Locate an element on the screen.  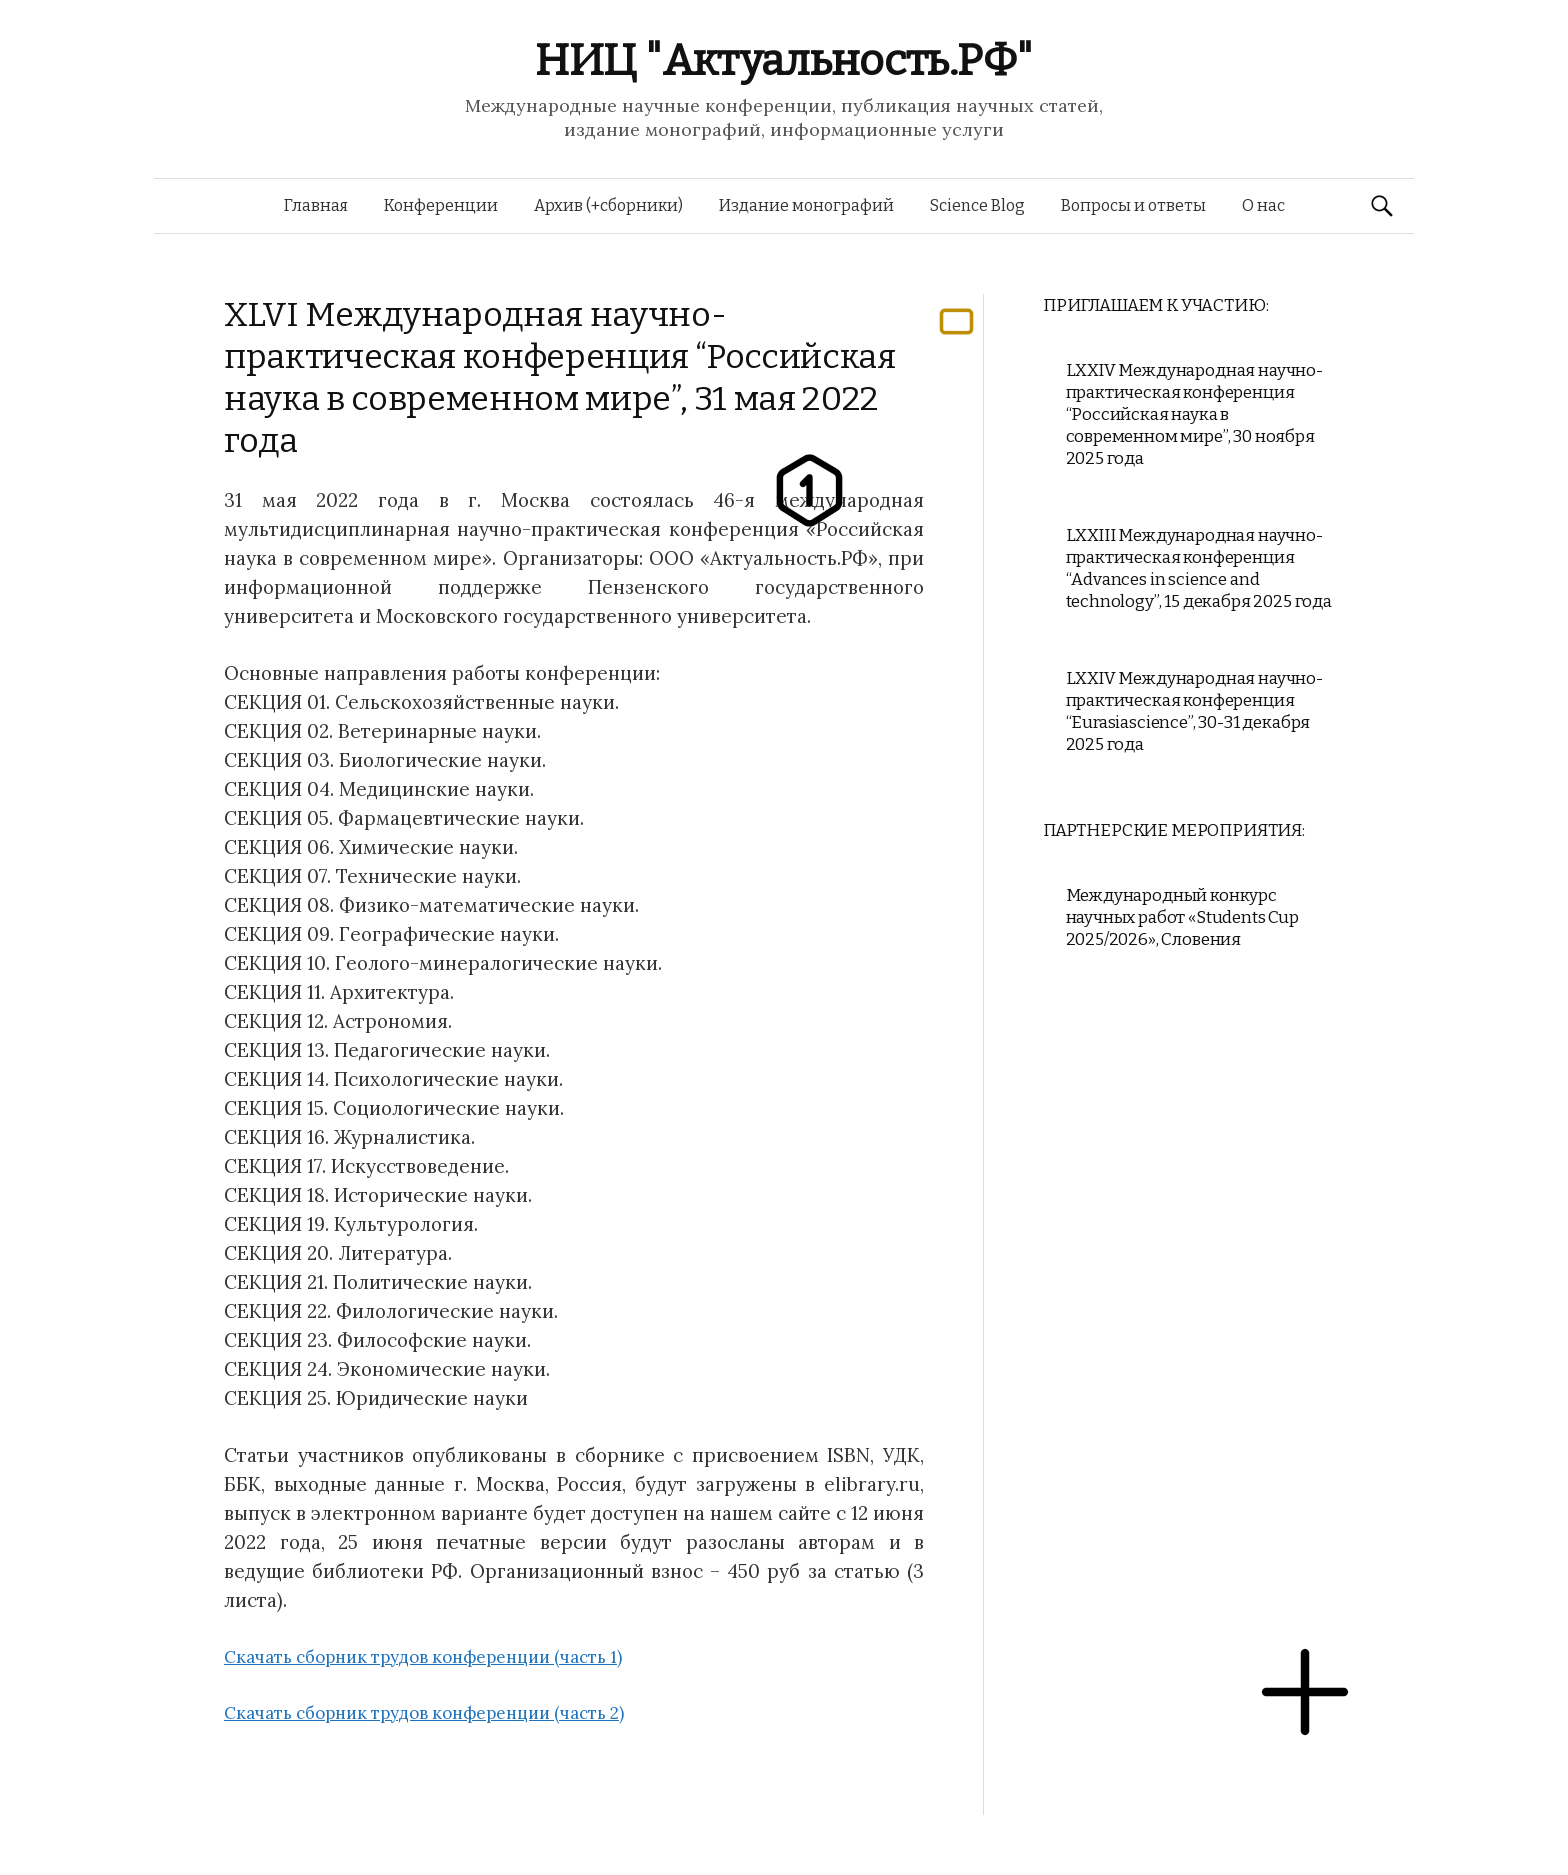
add a new item is located at coordinates (1305, 1692).